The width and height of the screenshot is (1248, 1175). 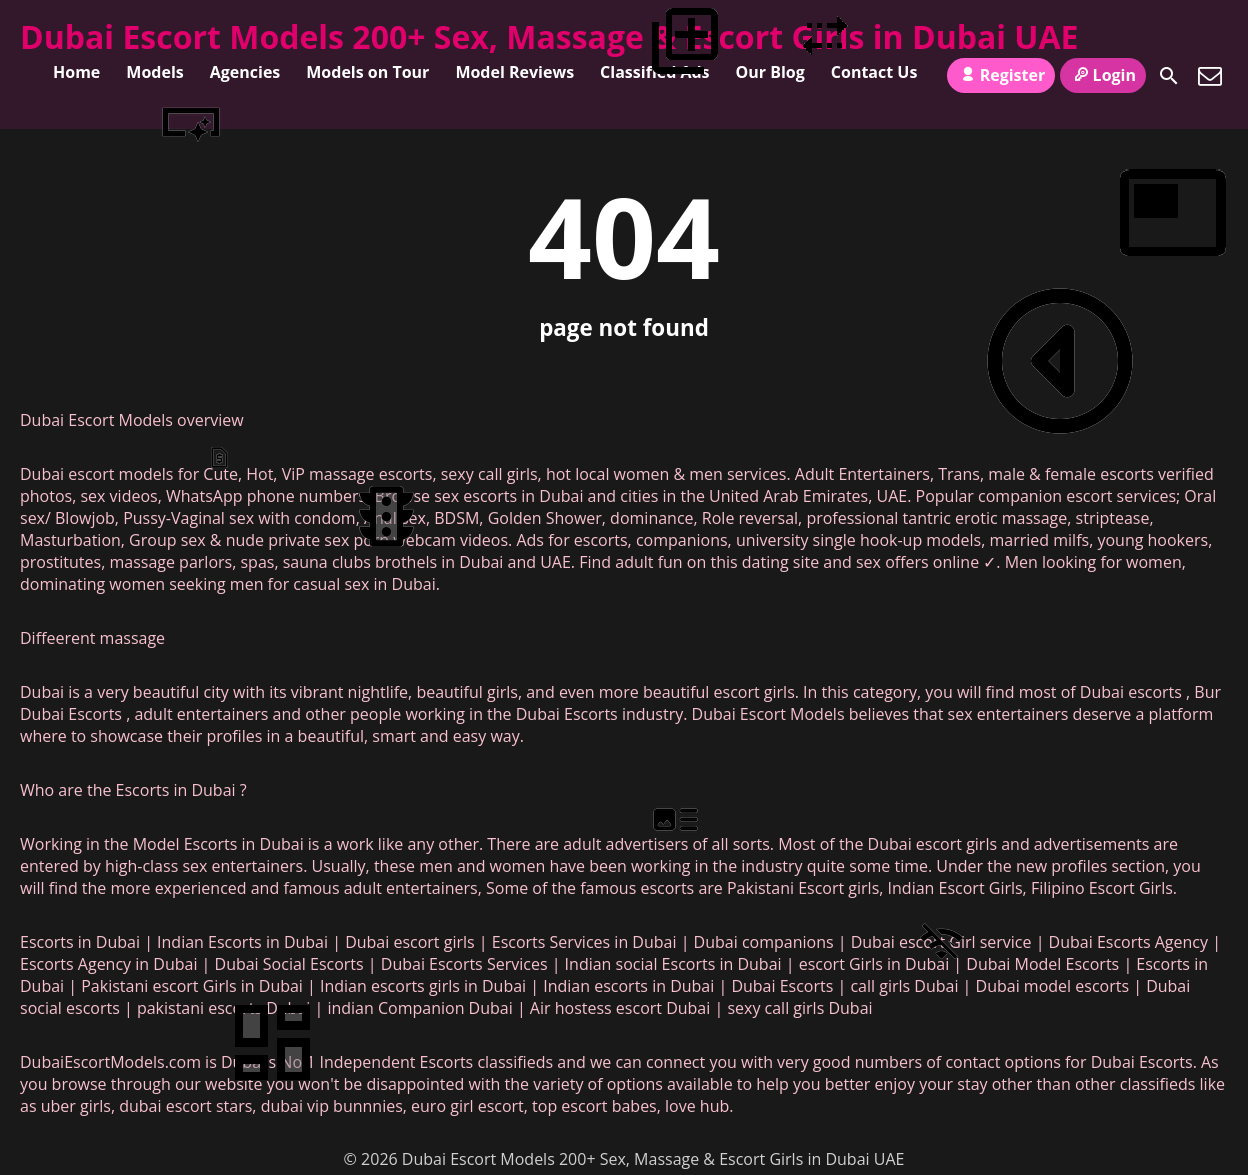 What do you see at coordinates (386, 516) in the screenshot?
I see `view traffic conditions on map` at bounding box center [386, 516].